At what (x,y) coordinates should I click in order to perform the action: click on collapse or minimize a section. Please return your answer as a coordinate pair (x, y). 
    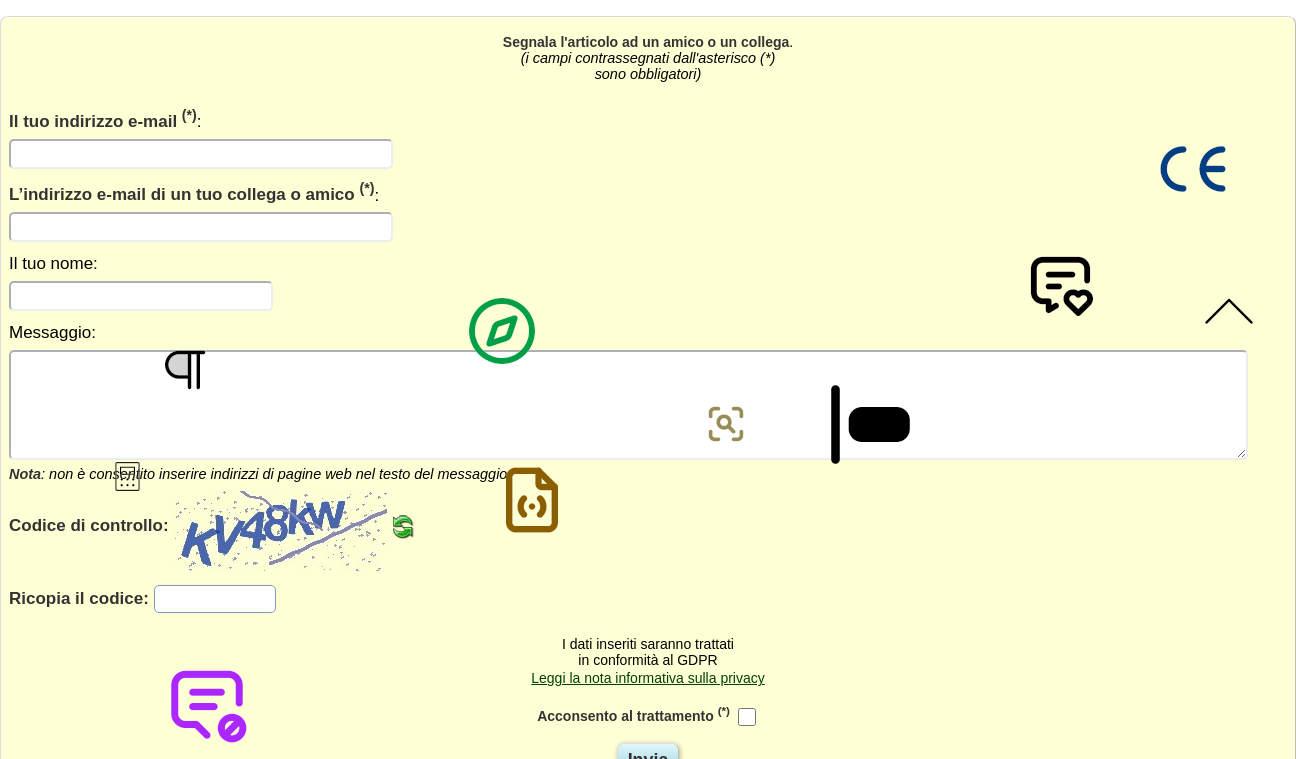
    Looking at the image, I should click on (1229, 325).